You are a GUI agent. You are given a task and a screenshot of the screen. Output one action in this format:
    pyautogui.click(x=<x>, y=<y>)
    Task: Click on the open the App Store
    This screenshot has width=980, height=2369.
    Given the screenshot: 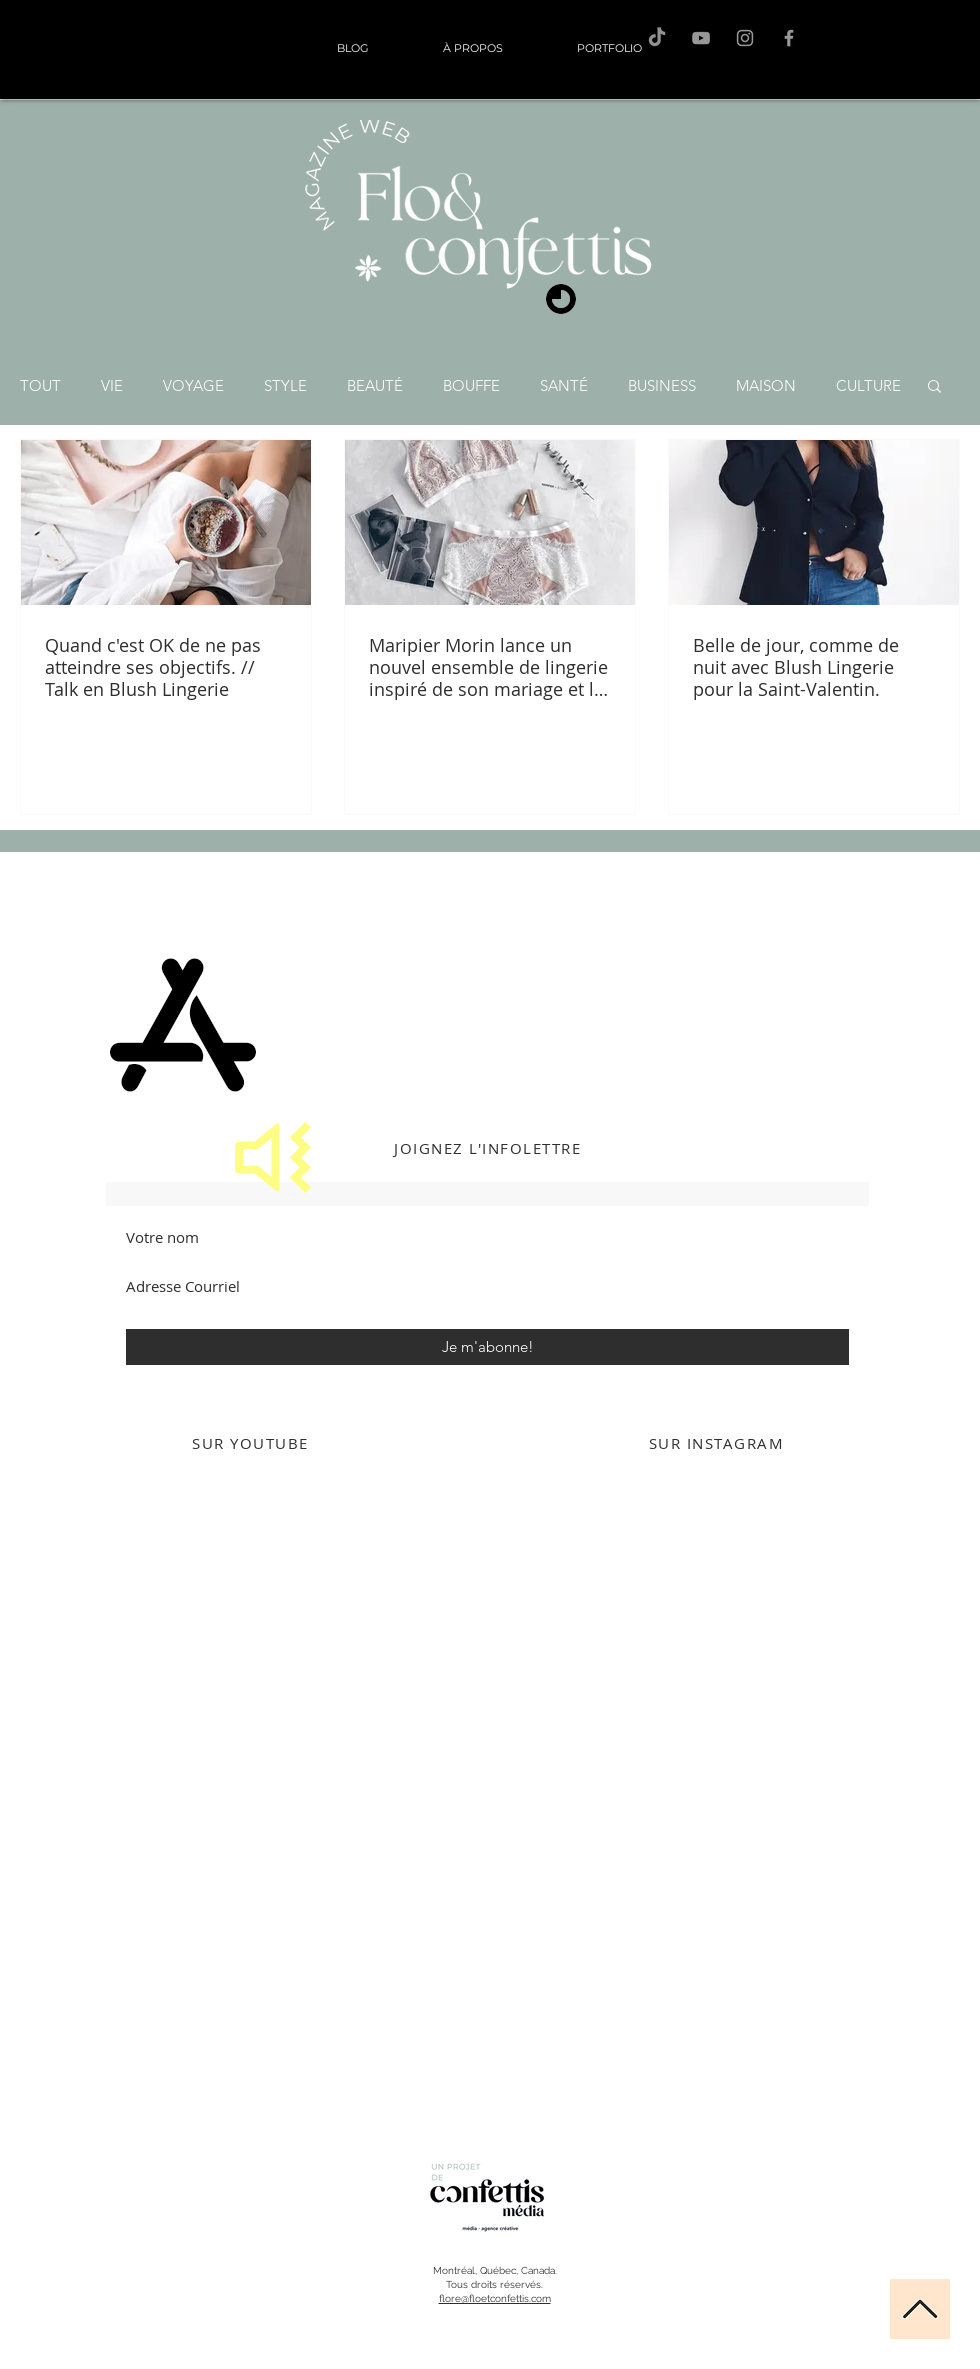 What is the action you would take?
    pyautogui.click(x=183, y=1025)
    